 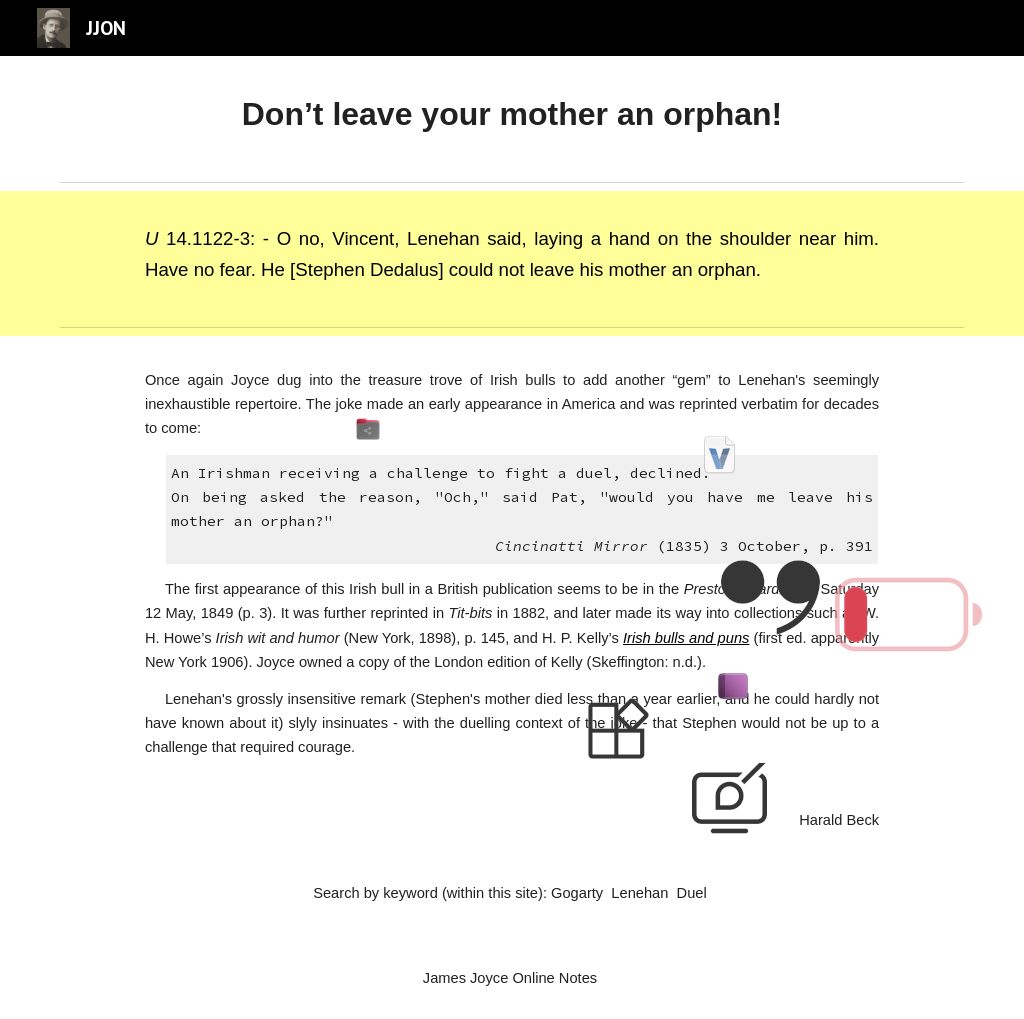 I want to click on access your public shared files folder, so click(x=368, y=429).